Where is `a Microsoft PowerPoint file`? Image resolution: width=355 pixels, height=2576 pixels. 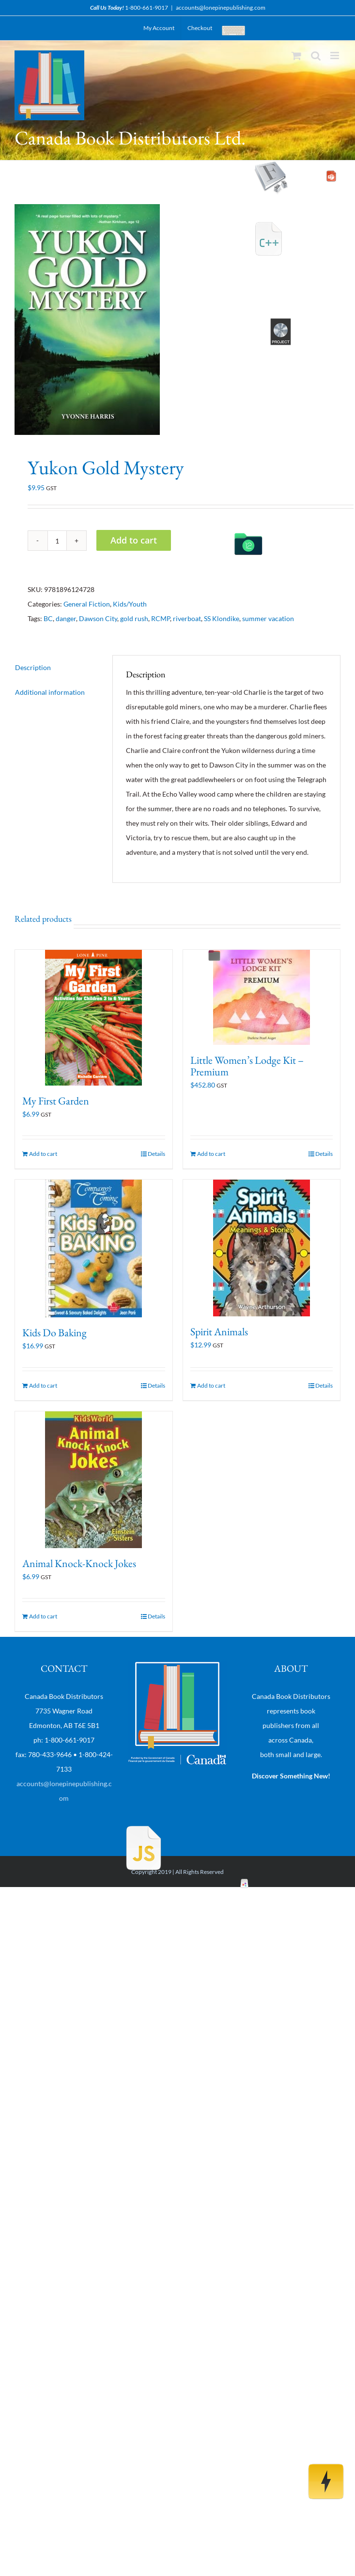
a Microsoft PowerPoint file is located at coordinates (331, 176).